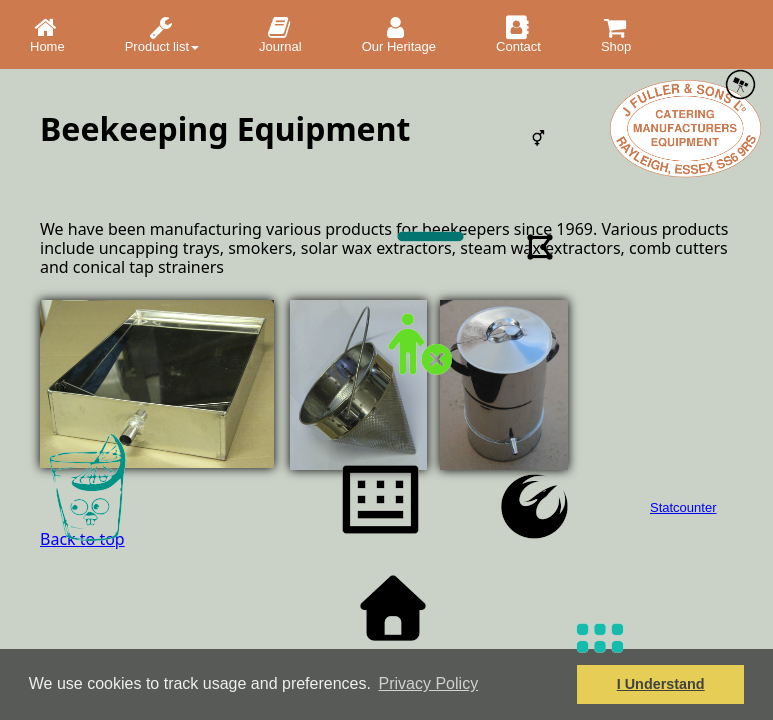  What do you see at coordinates (87, 487) in the screenshot?
I see `gin web framework logo` at bounding box center [87, 487].